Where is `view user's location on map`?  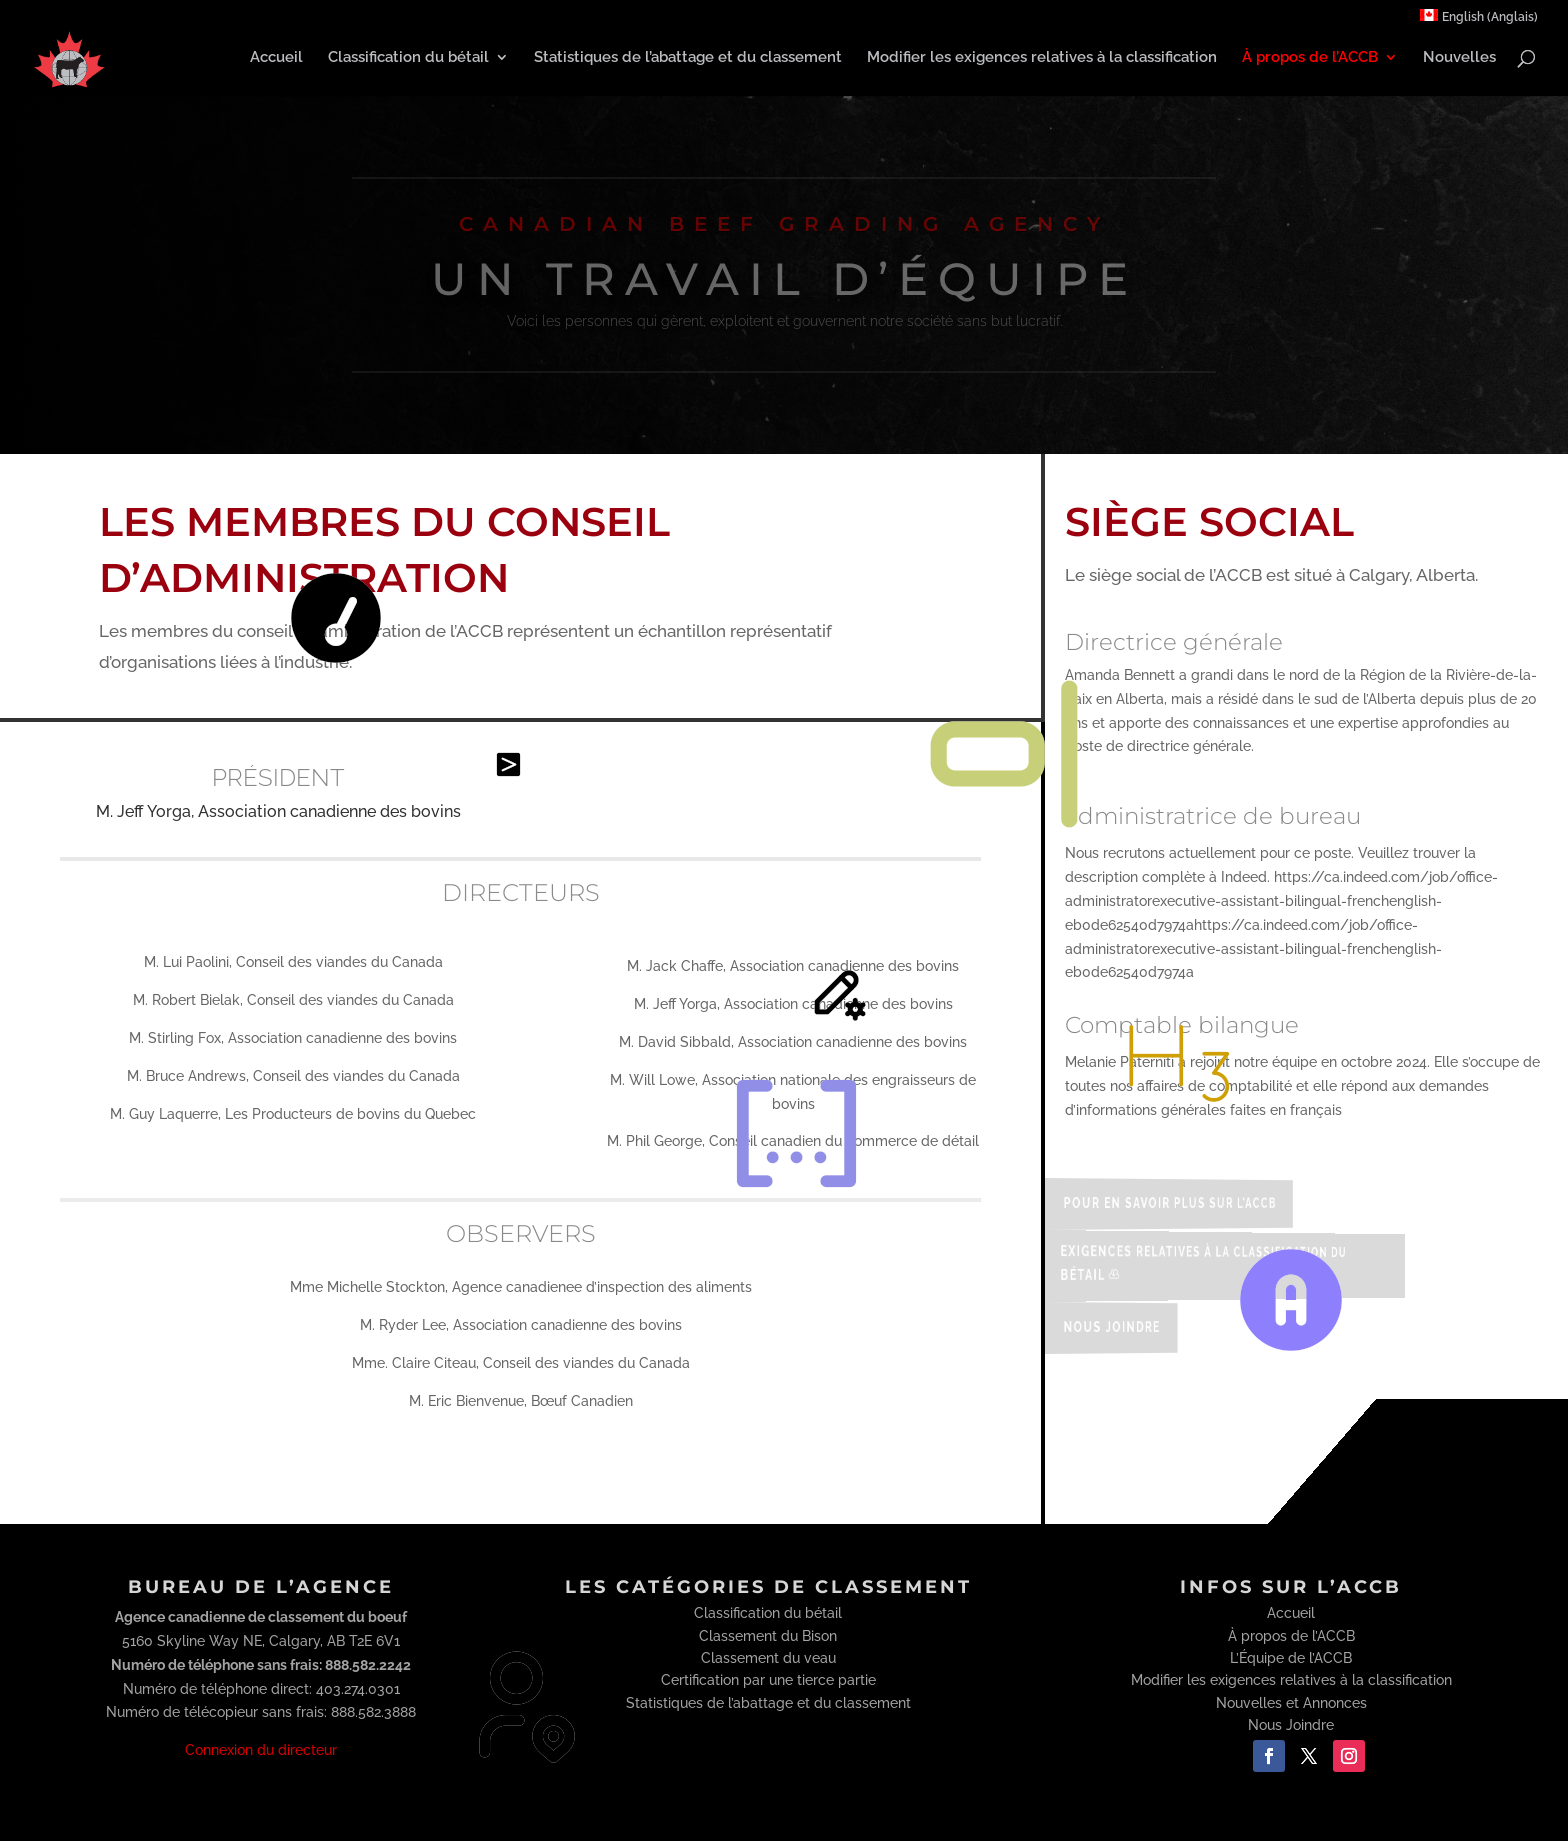 view user's location on map is located at coordinates (516, 1704).